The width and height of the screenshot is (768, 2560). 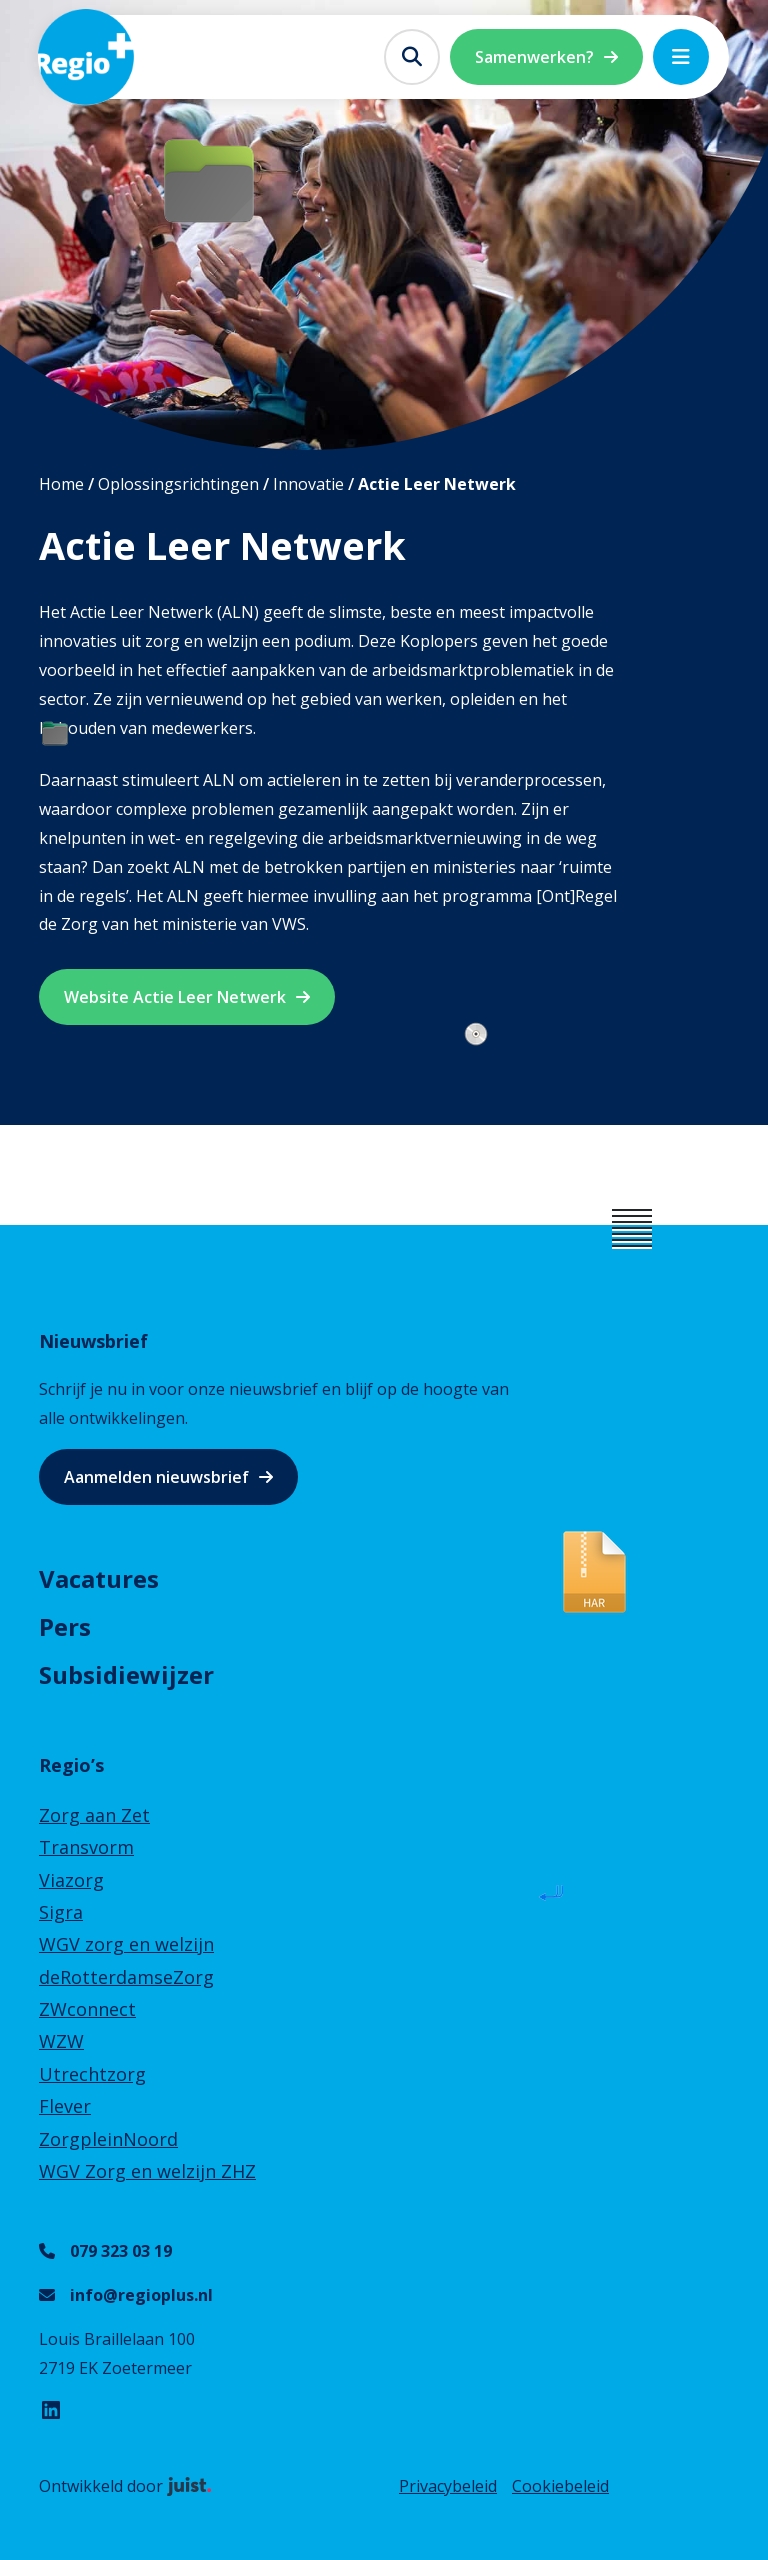 I want to click on reply to all recipients of an email, so click(x=550, y=1891).